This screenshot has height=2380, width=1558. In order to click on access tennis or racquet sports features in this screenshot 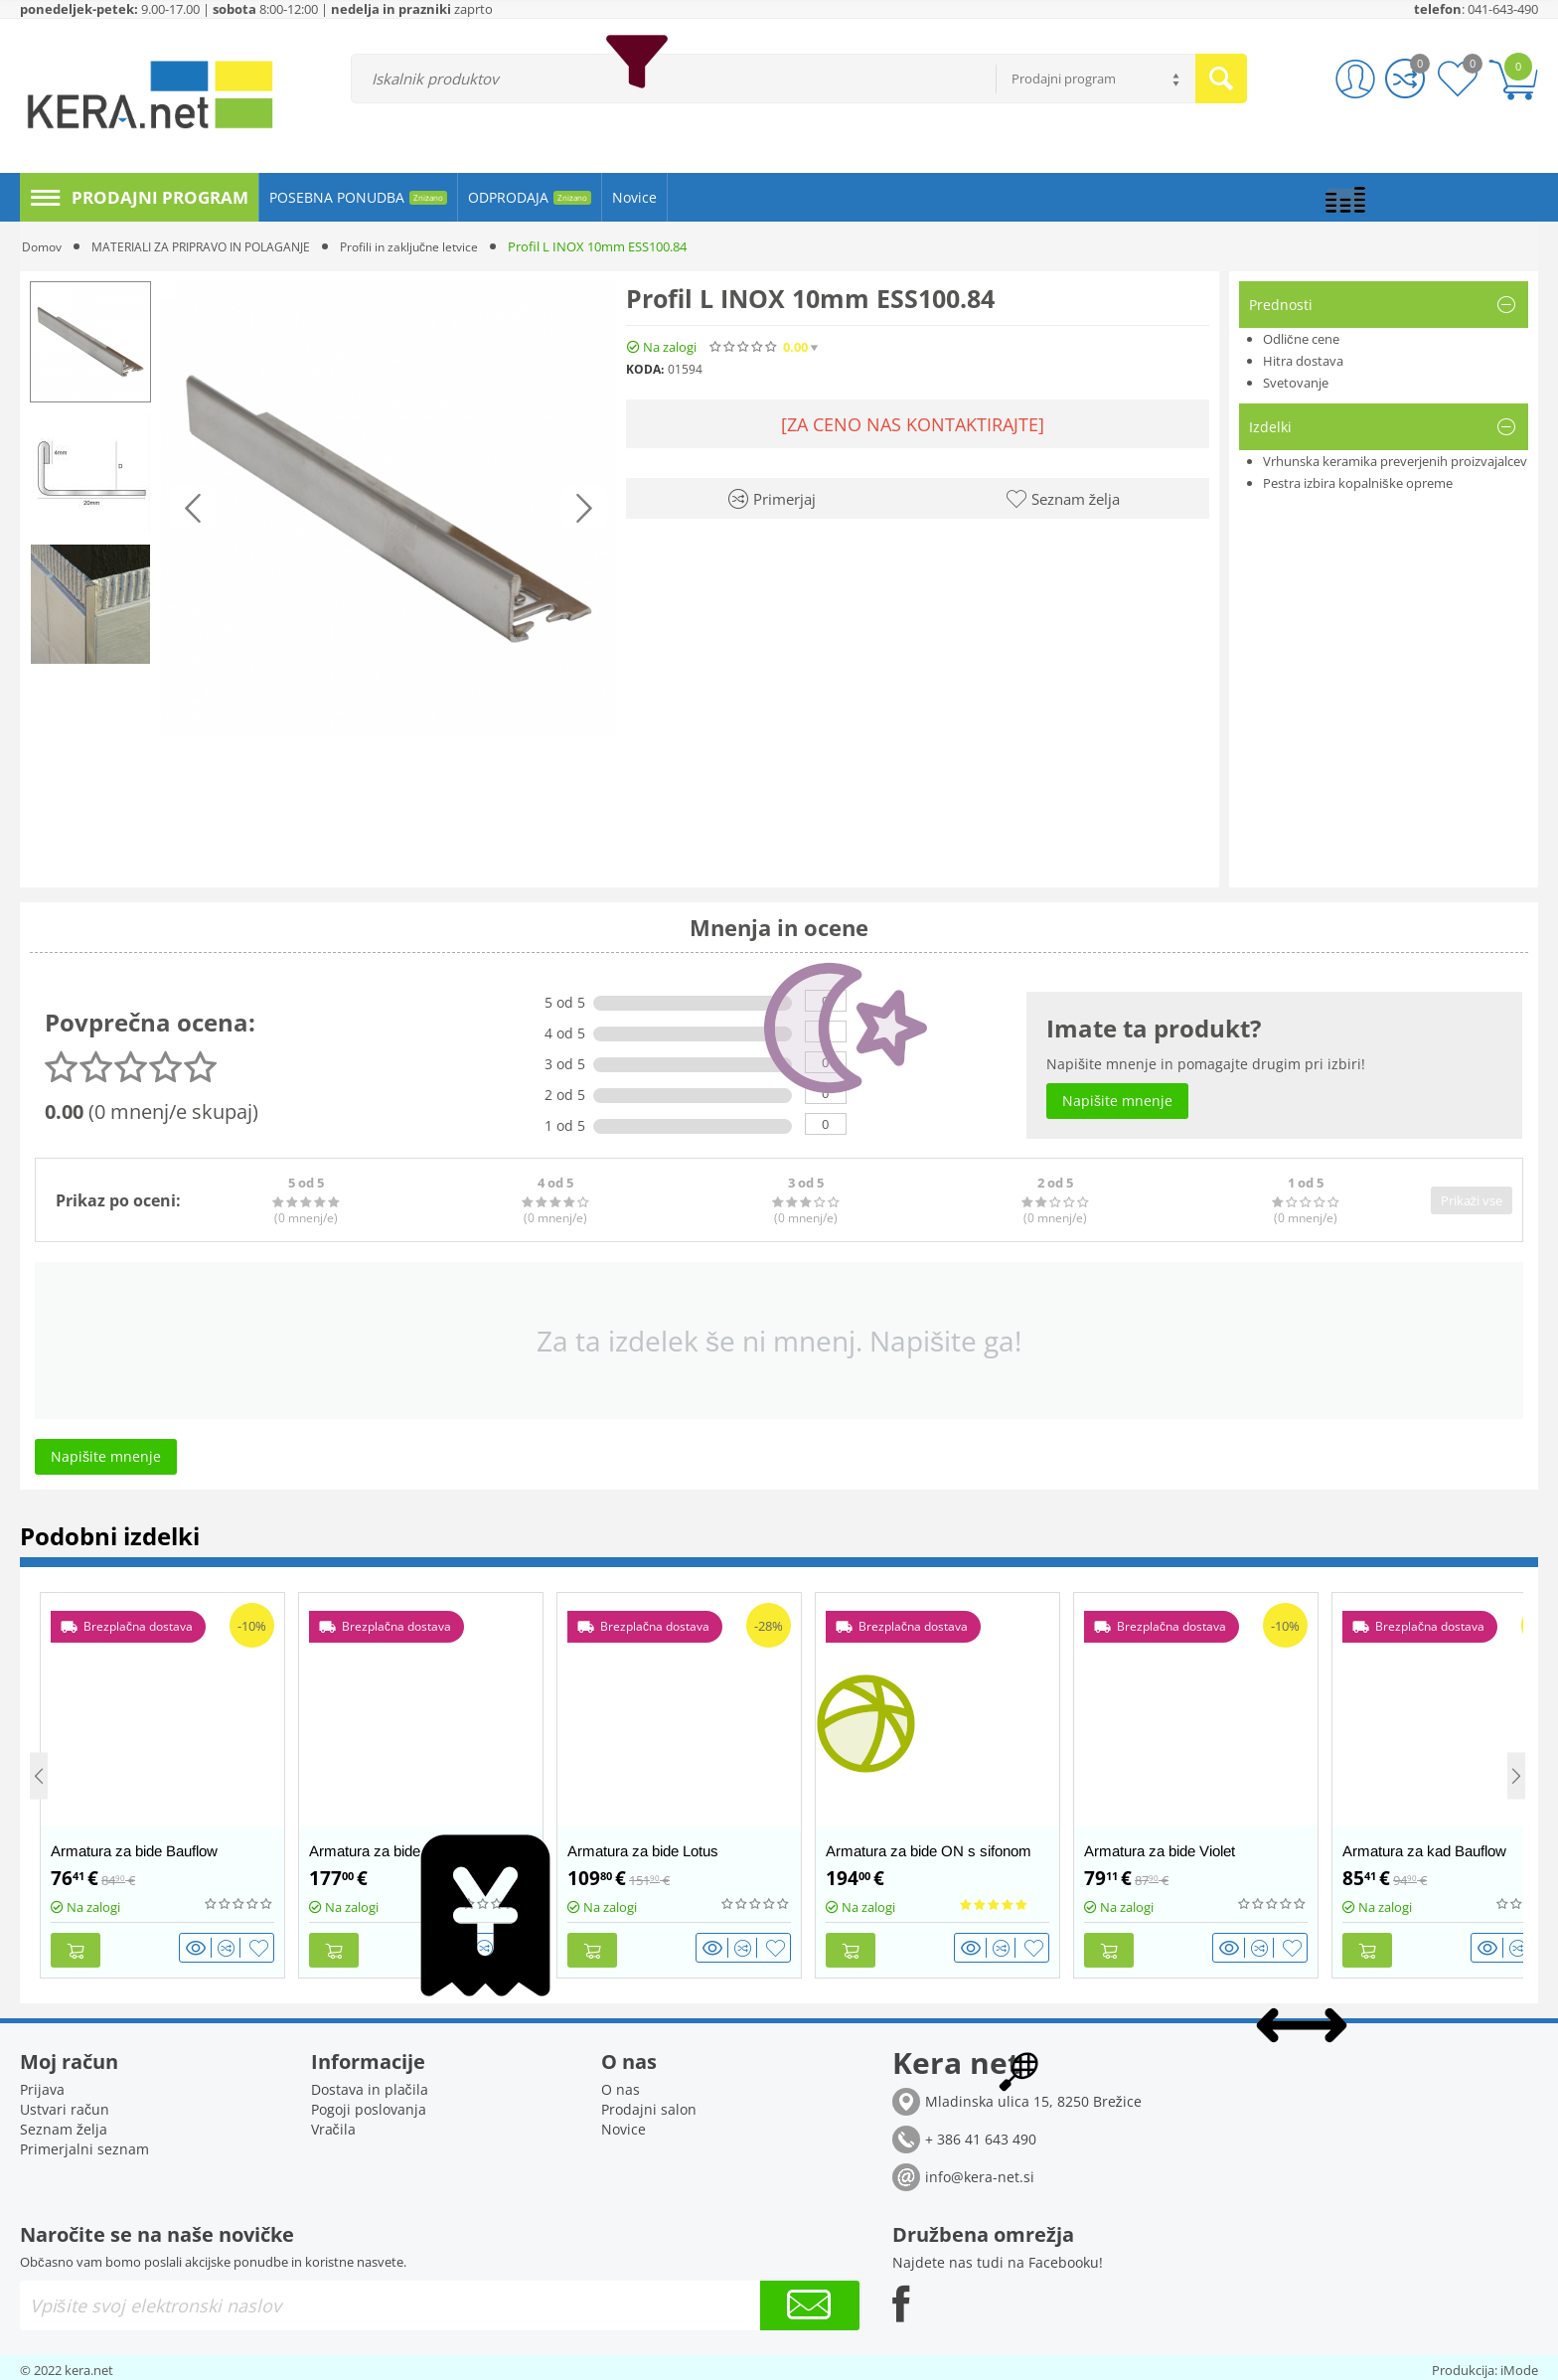, I will do `click(1017, 2072)`.